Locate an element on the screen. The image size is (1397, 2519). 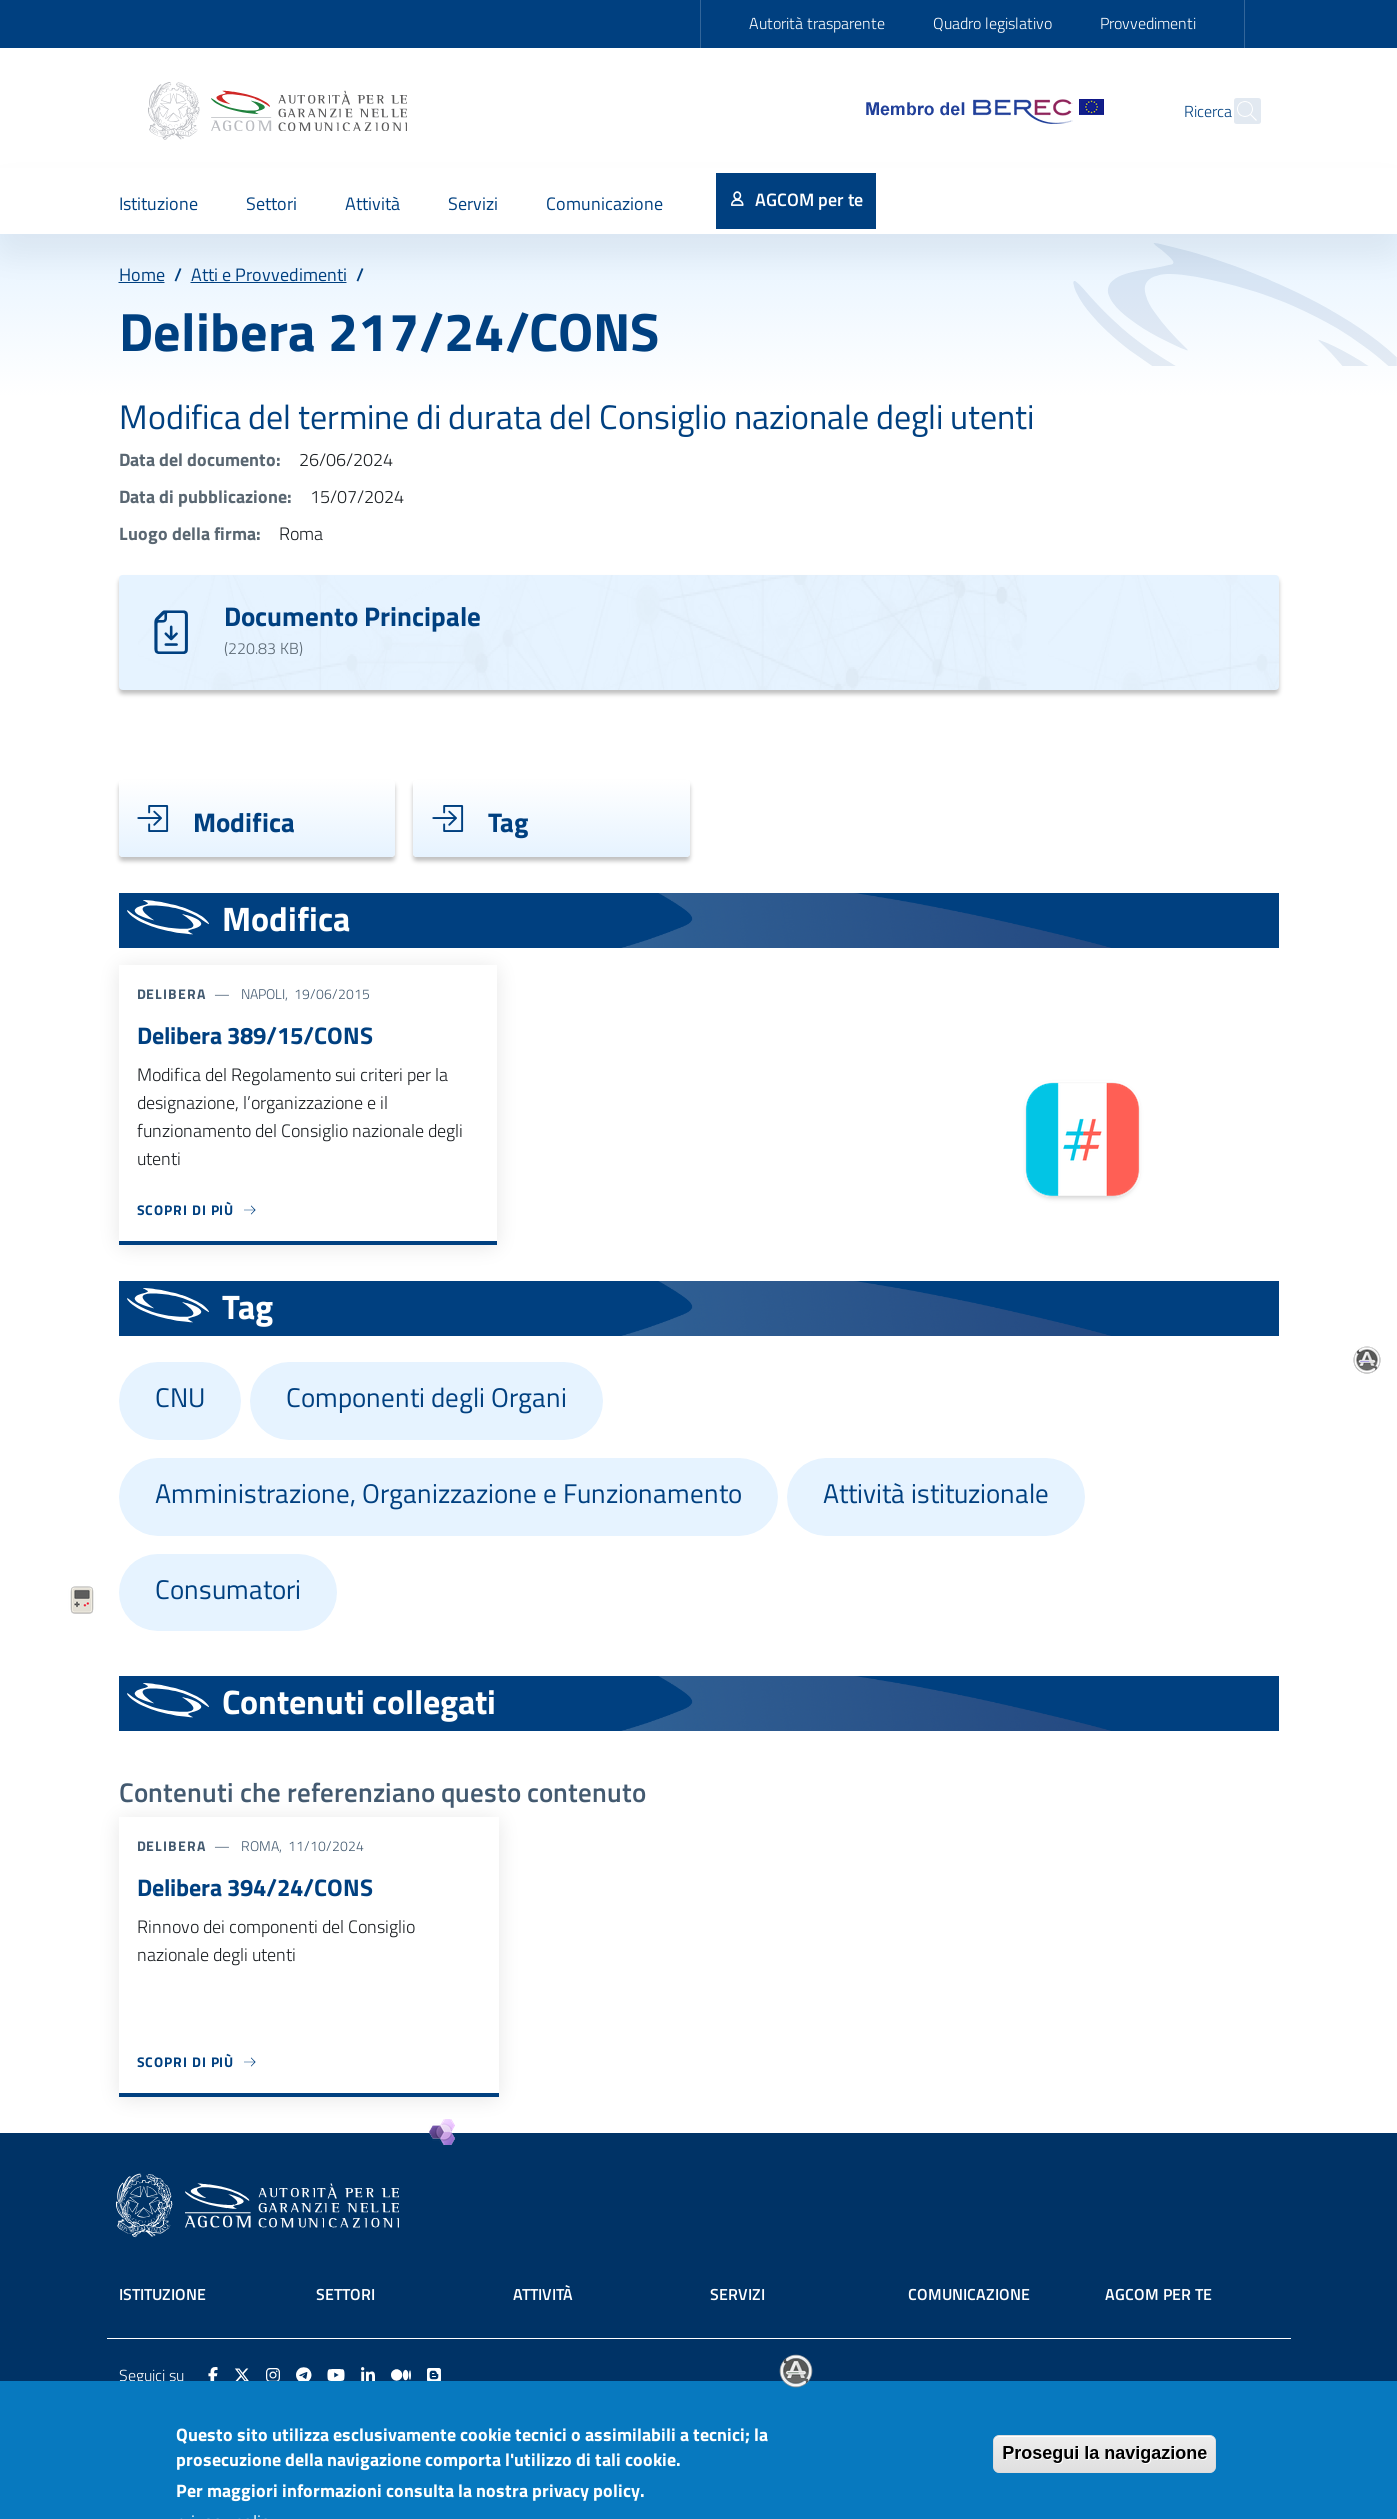
check for available system updates is located at coordinates (796, 2371).